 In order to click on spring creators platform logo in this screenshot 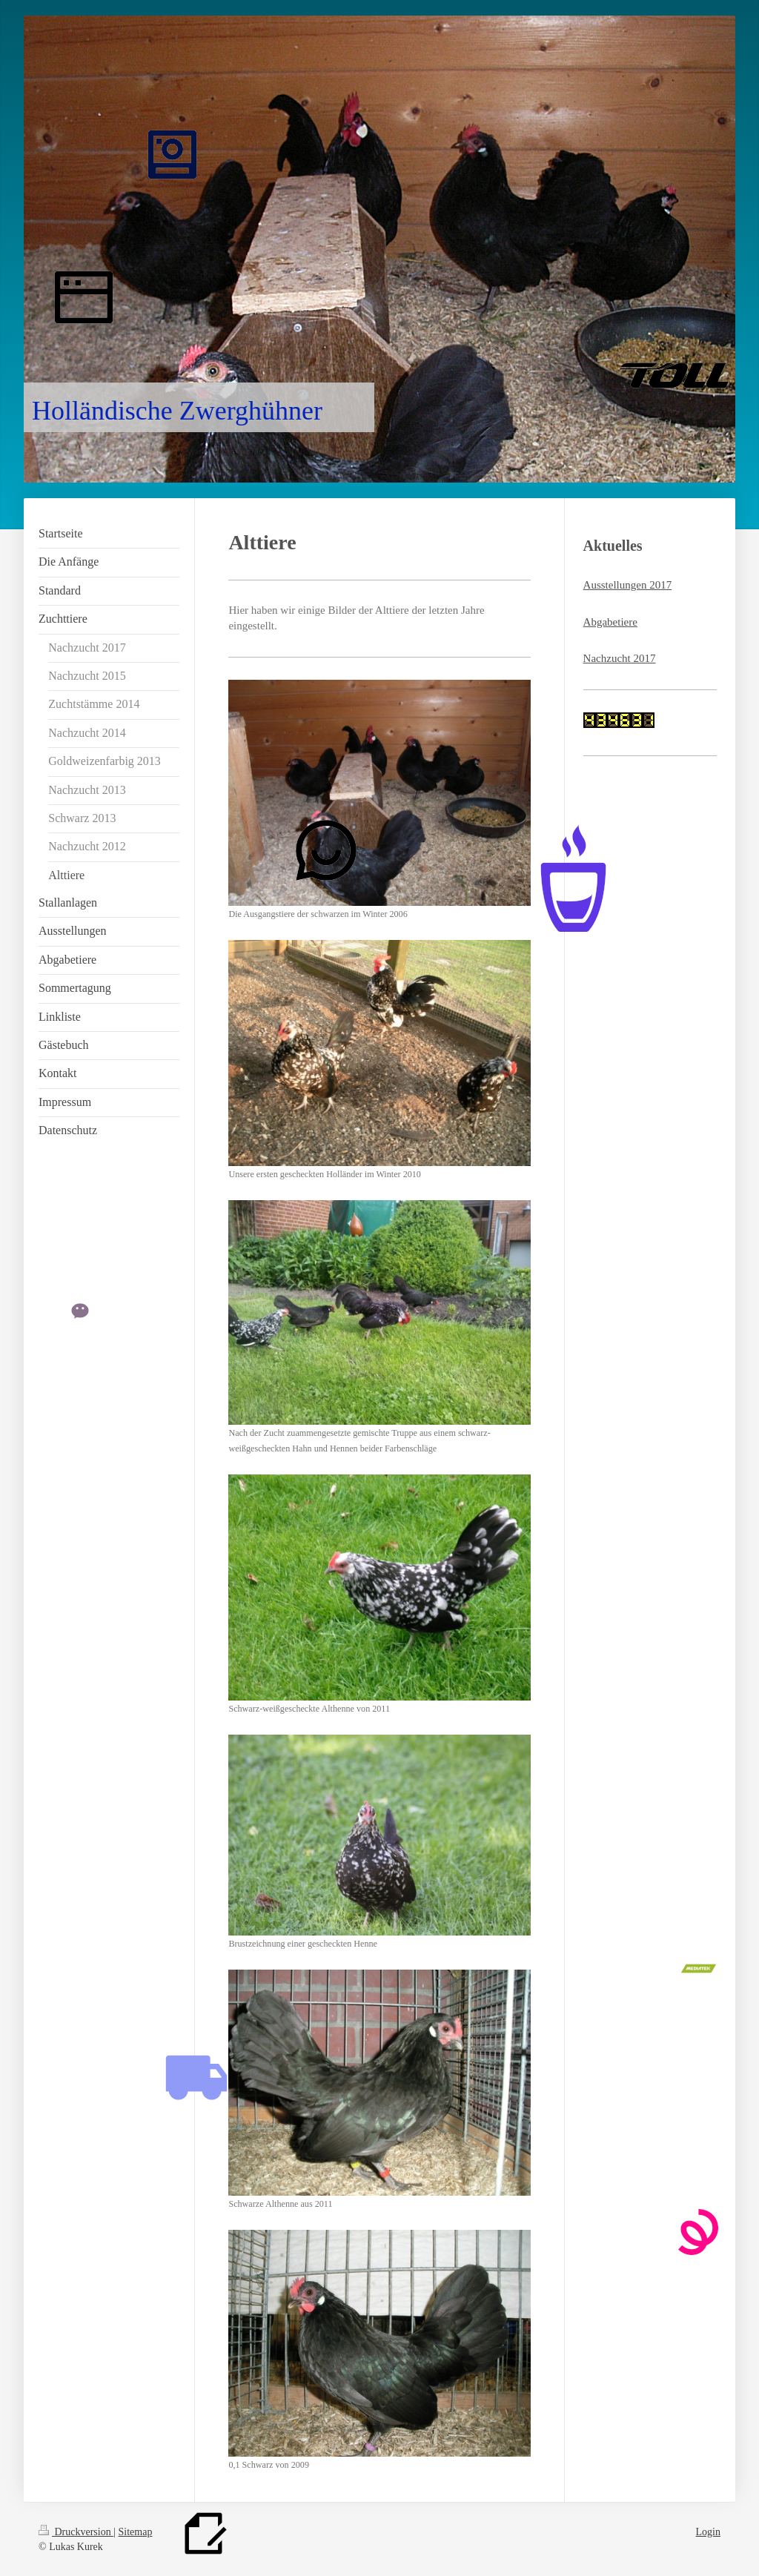, I will do `click(698, 2232)`.